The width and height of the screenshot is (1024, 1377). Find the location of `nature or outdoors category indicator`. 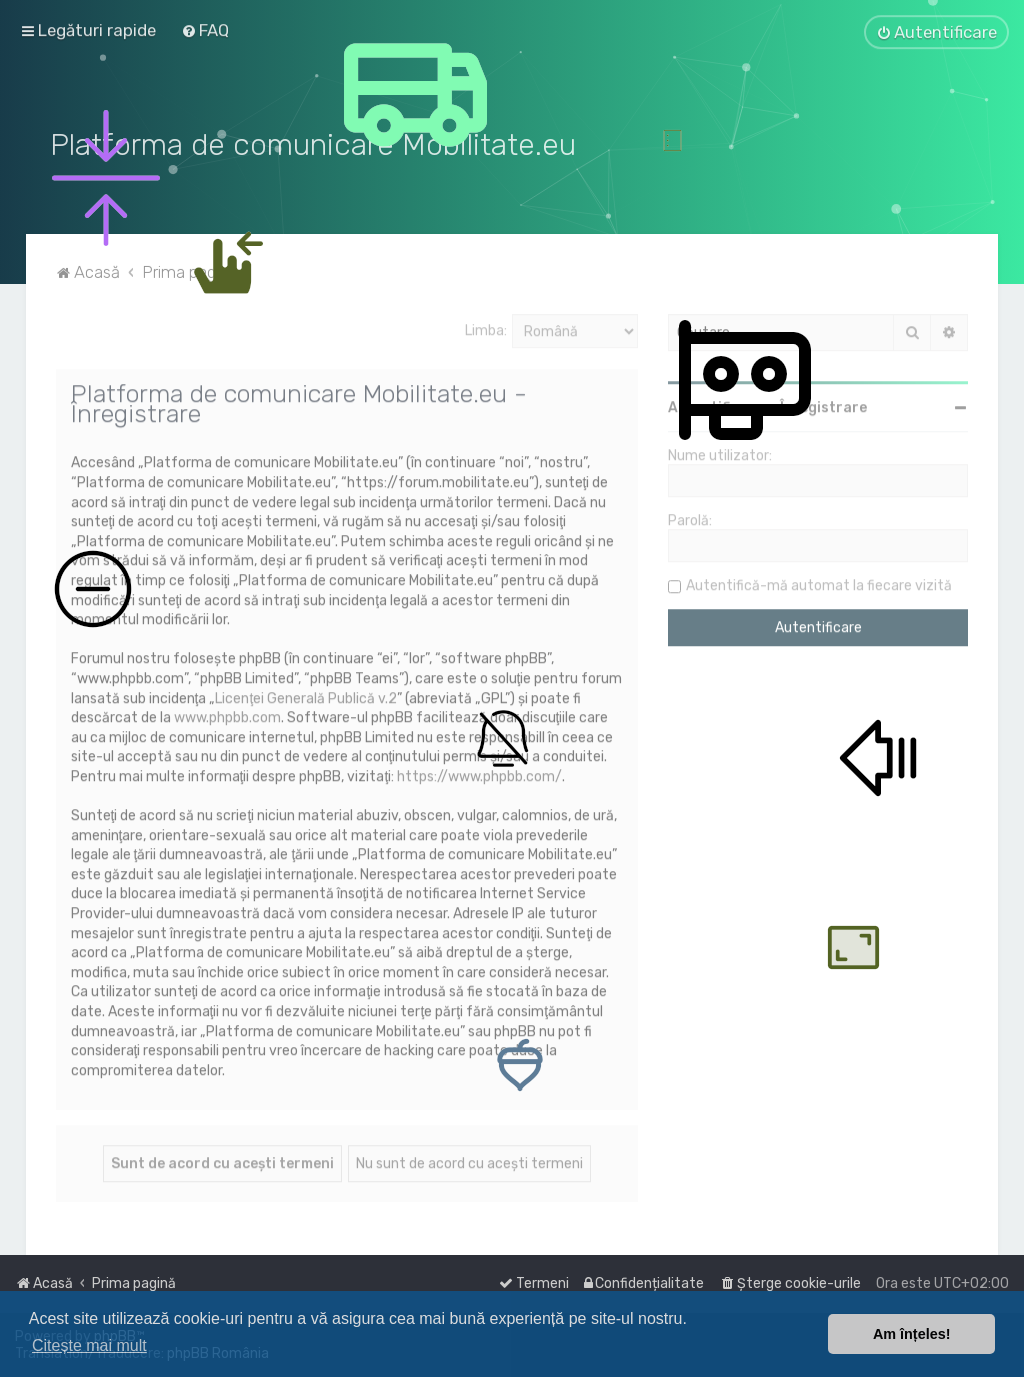

nature or outdoors category indicator is located at coordinates (520, 1065).